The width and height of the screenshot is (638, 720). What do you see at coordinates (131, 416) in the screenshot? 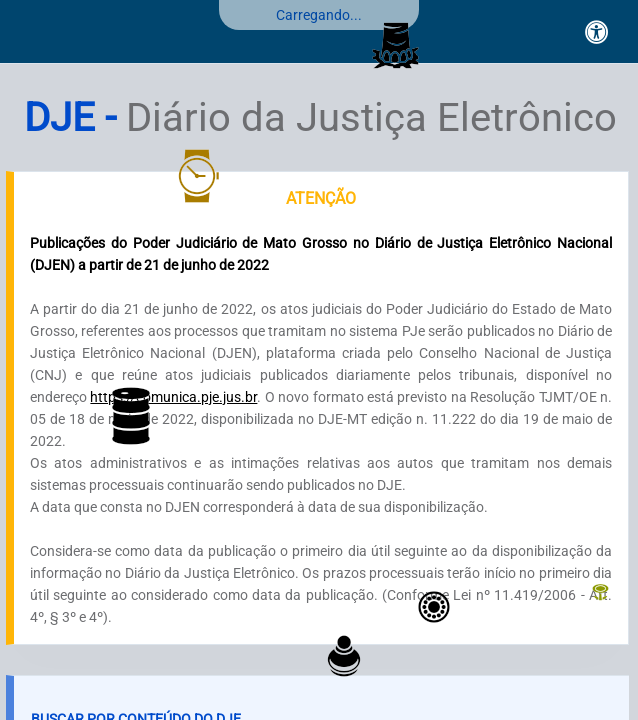
I see `indicates oil or fuel resources in a game inventory` at bounding box center [131, 416].